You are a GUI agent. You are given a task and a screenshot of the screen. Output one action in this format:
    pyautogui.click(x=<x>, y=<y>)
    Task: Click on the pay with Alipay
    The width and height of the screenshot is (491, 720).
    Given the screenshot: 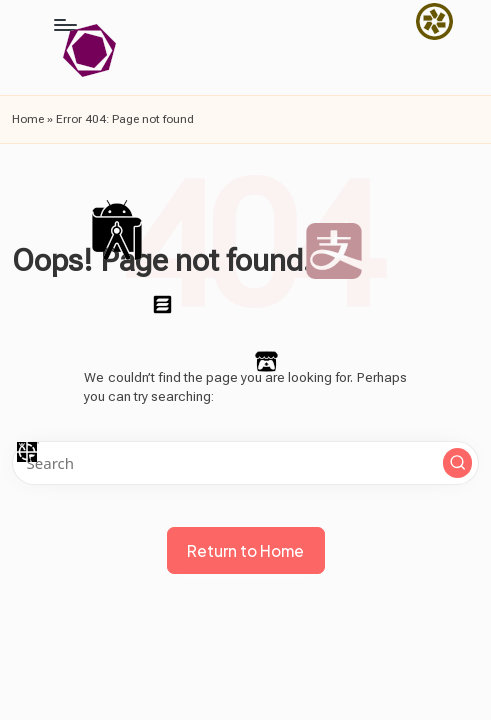 What is the action you would take?
    pyautogui.click(x=334, y=251)
    